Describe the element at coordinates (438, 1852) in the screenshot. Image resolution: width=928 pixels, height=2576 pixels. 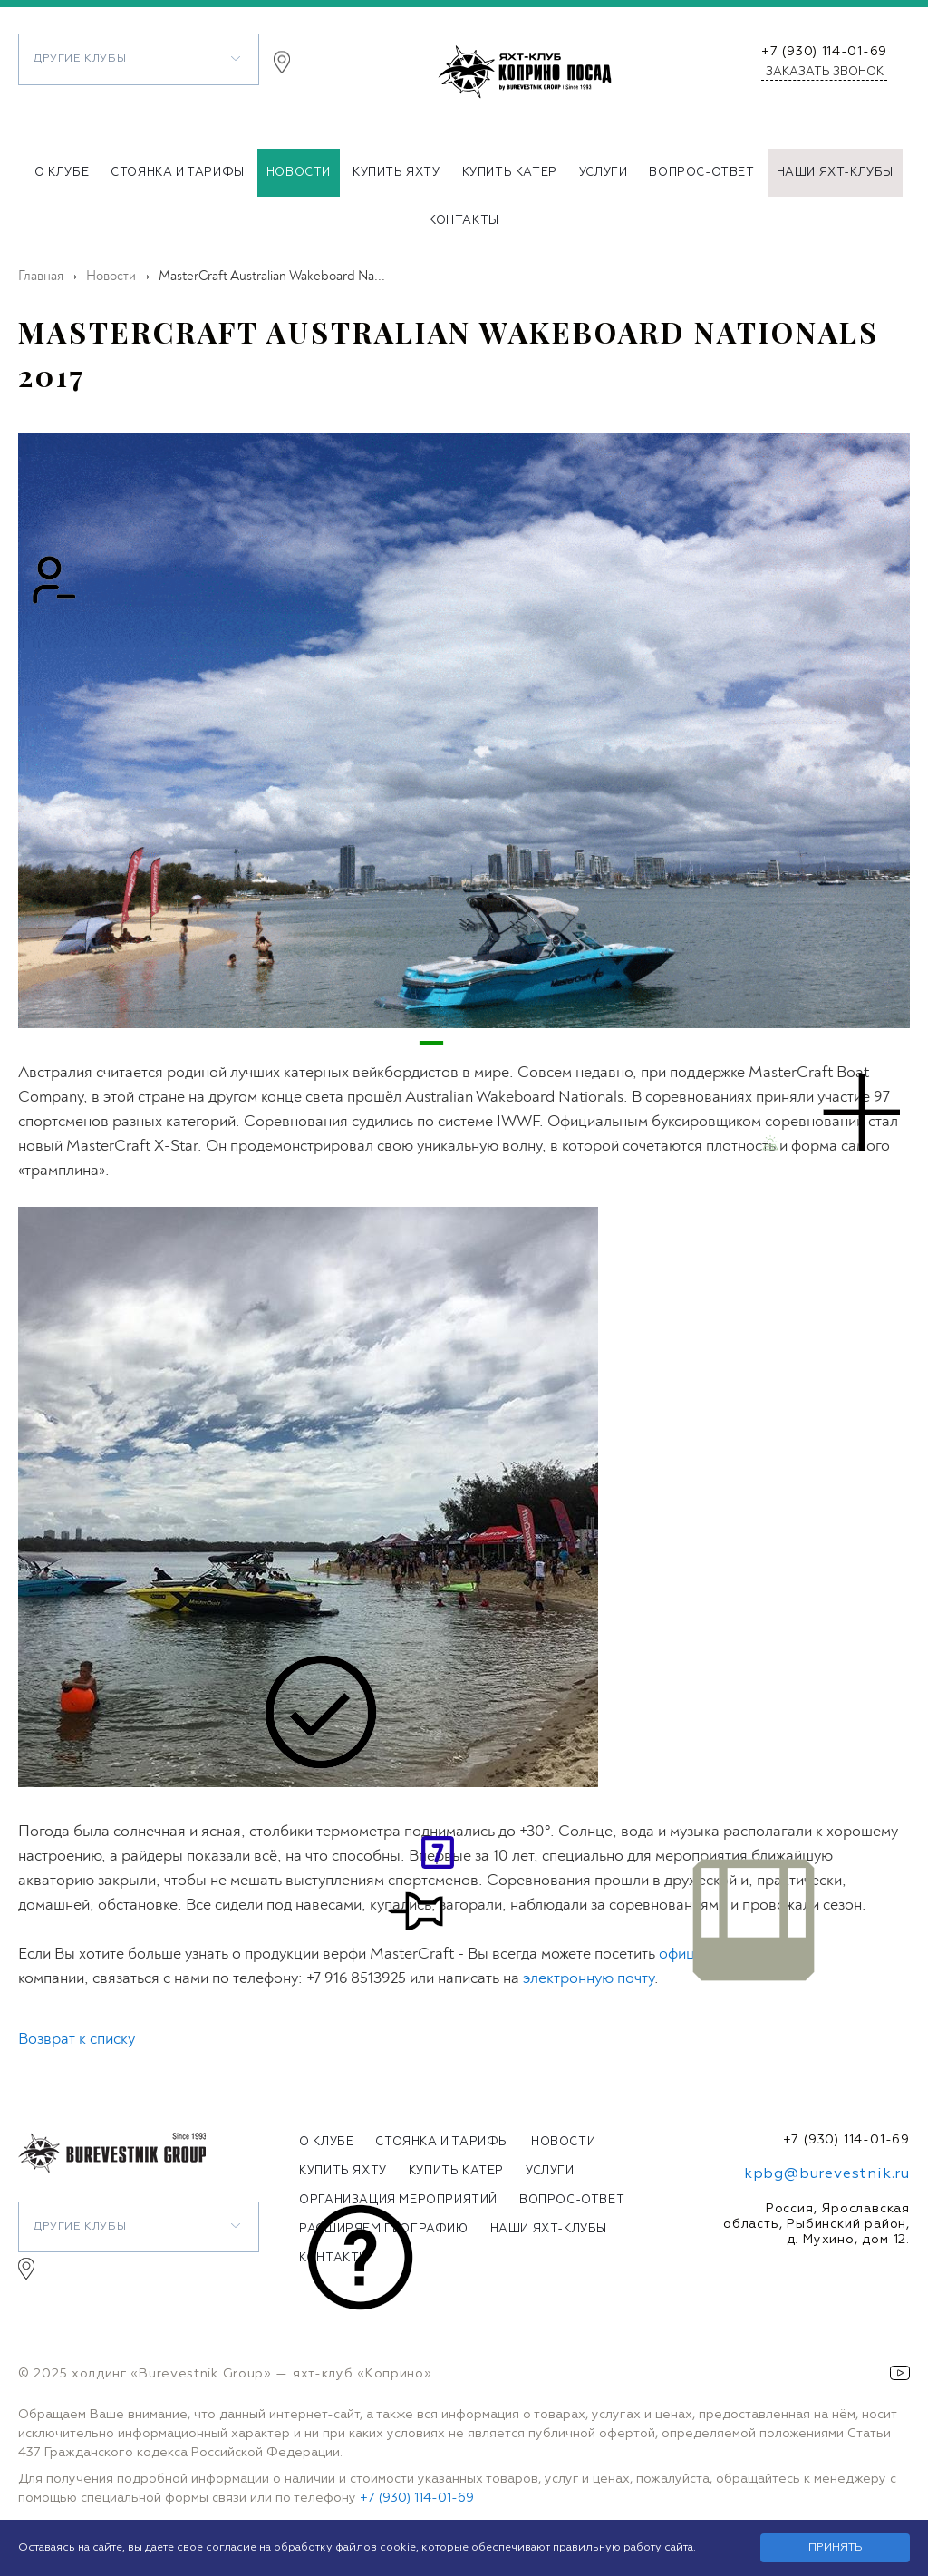
I see `select or input the number seven` at that location.